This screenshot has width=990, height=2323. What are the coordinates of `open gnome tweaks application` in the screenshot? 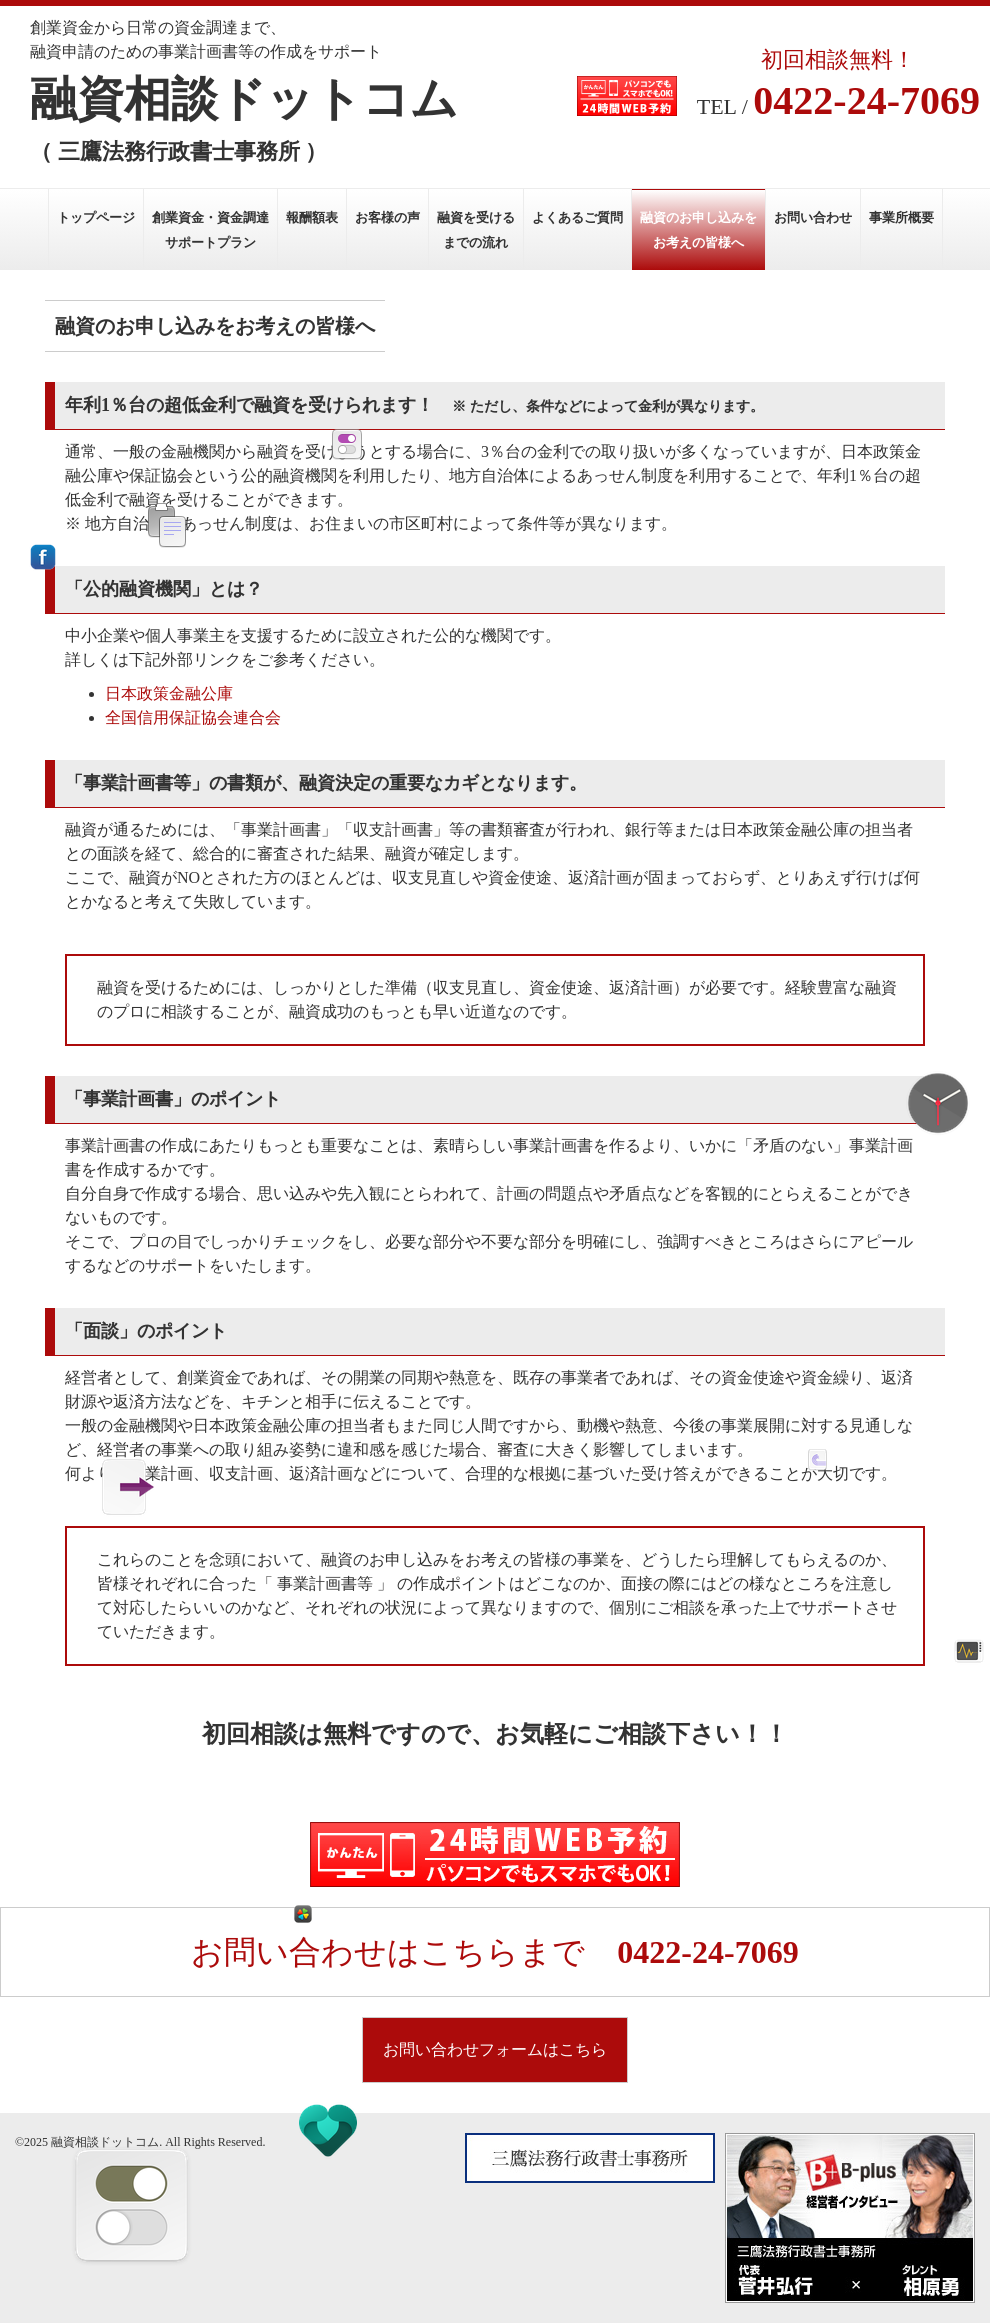 It's located at (131, 2205).